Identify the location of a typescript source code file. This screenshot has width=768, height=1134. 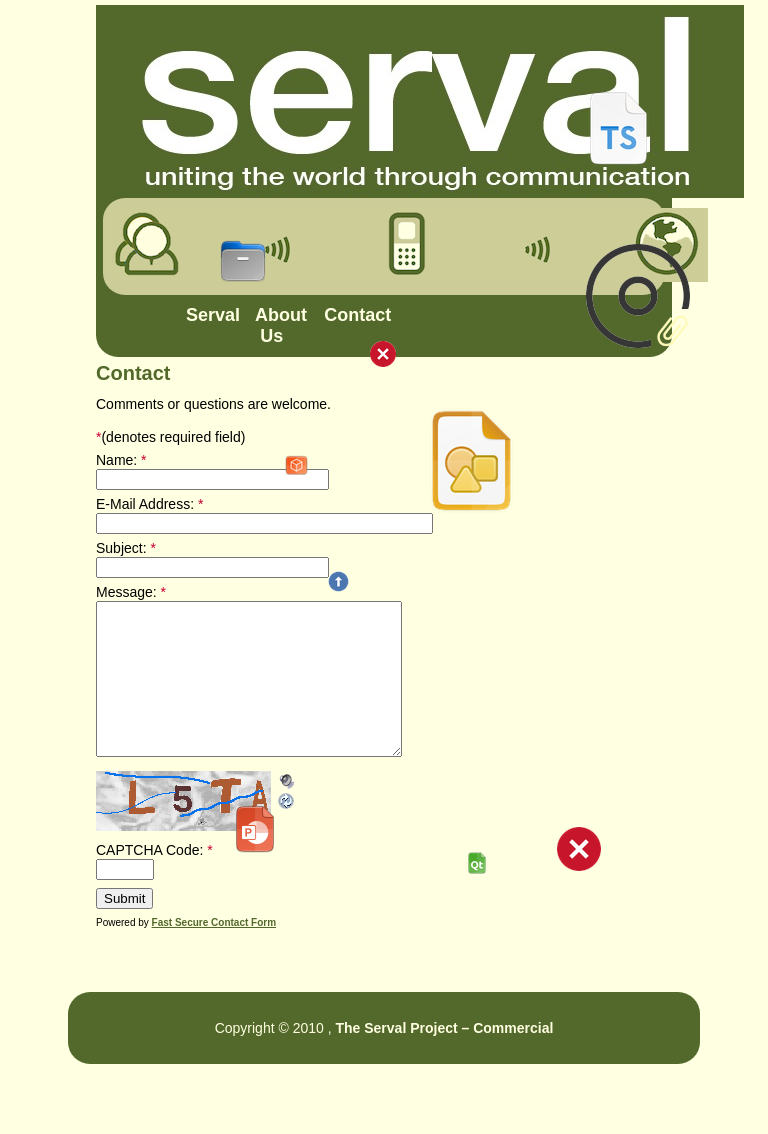
(618, 128).